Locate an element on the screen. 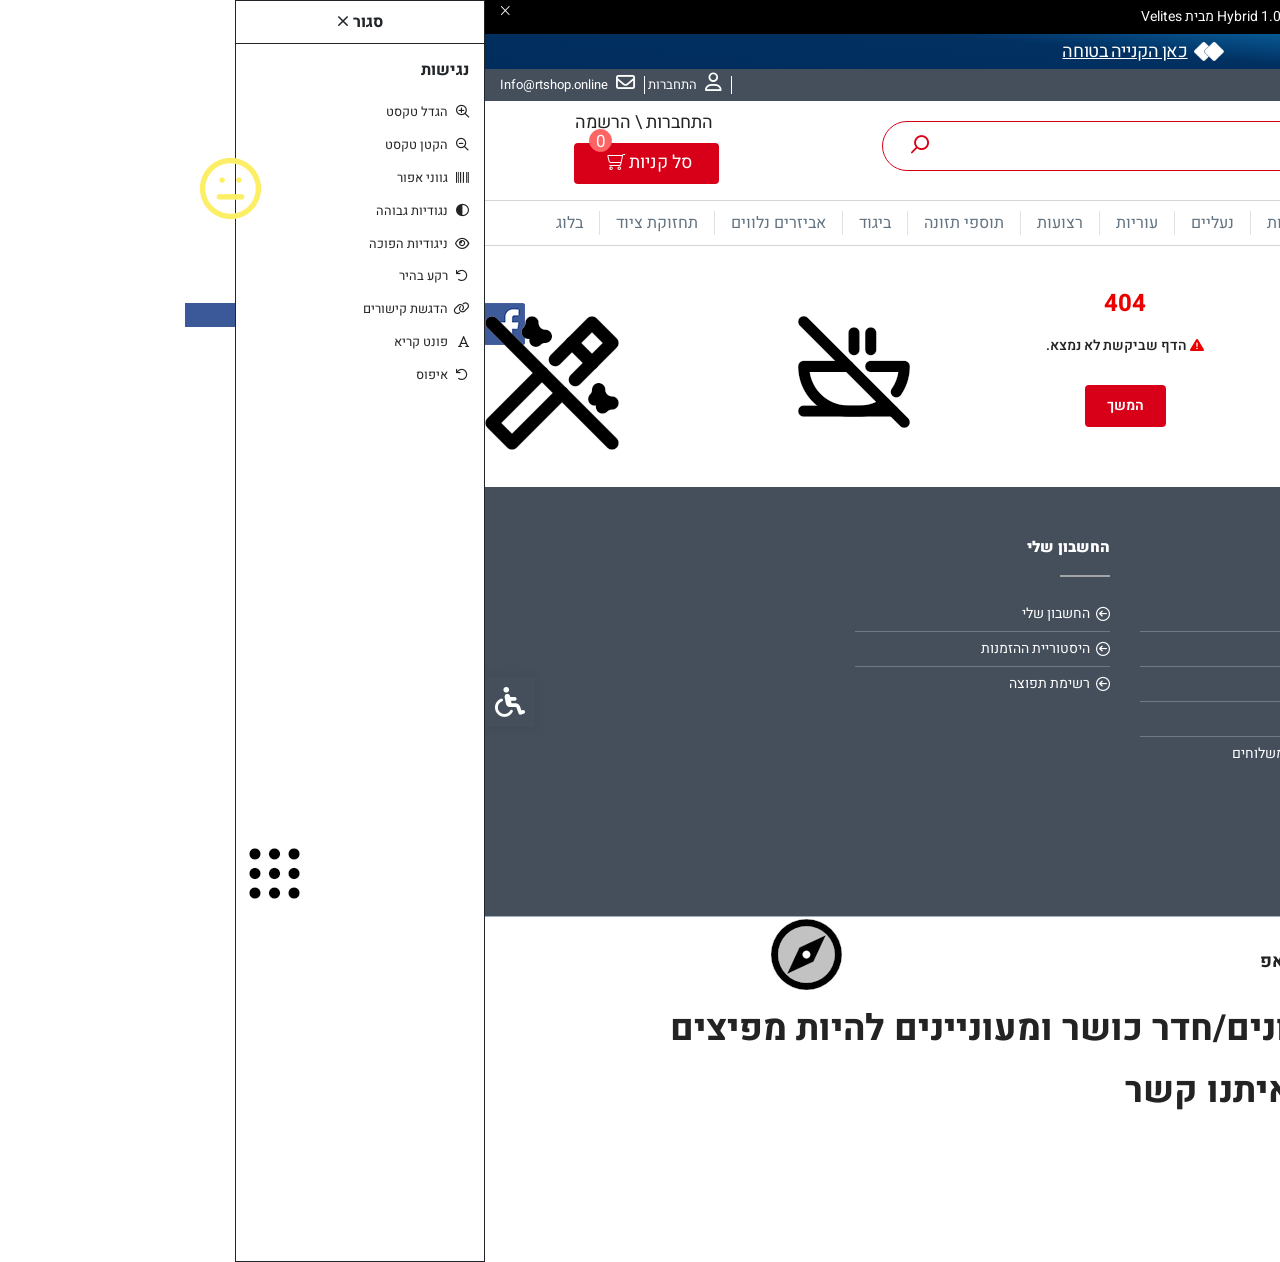 This screenshot has width=1280, height=1262. open app drawer or launcher is located at coordinates (274, 873).